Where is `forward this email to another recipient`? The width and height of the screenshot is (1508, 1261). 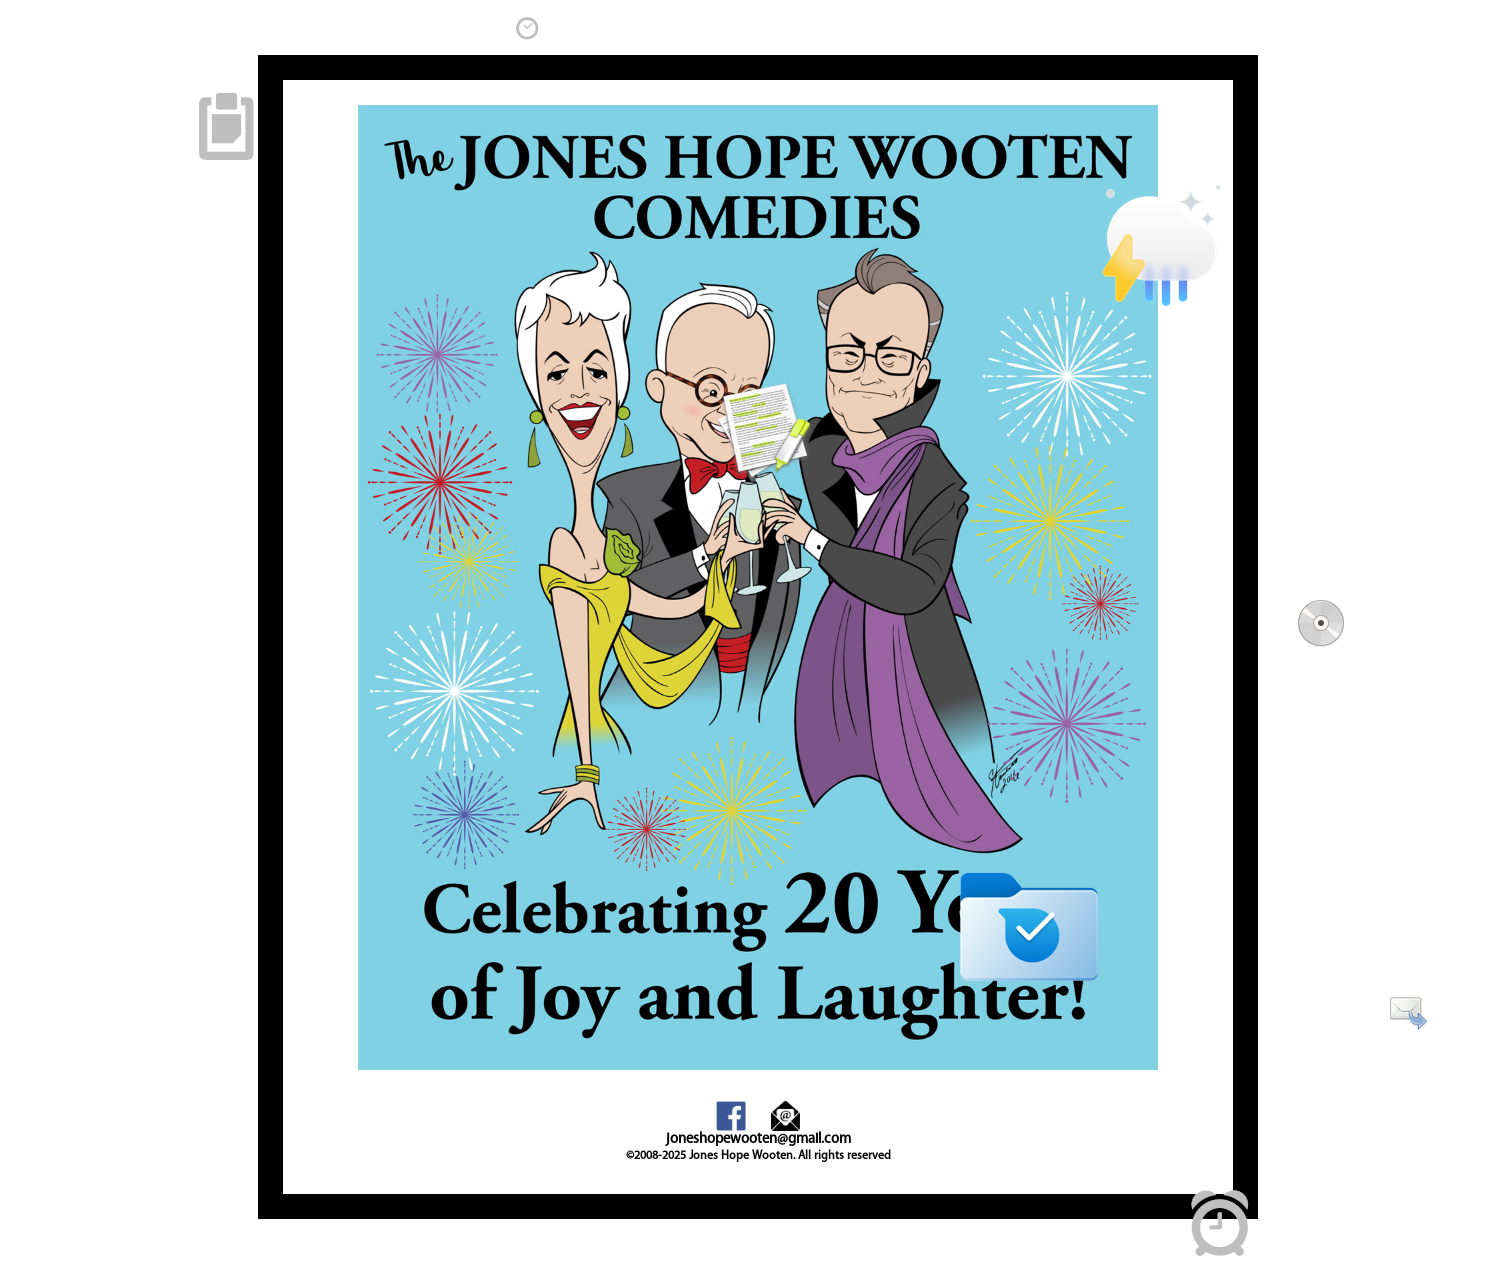
forward this email to another recipient is located at coordinates (1407, 1010).